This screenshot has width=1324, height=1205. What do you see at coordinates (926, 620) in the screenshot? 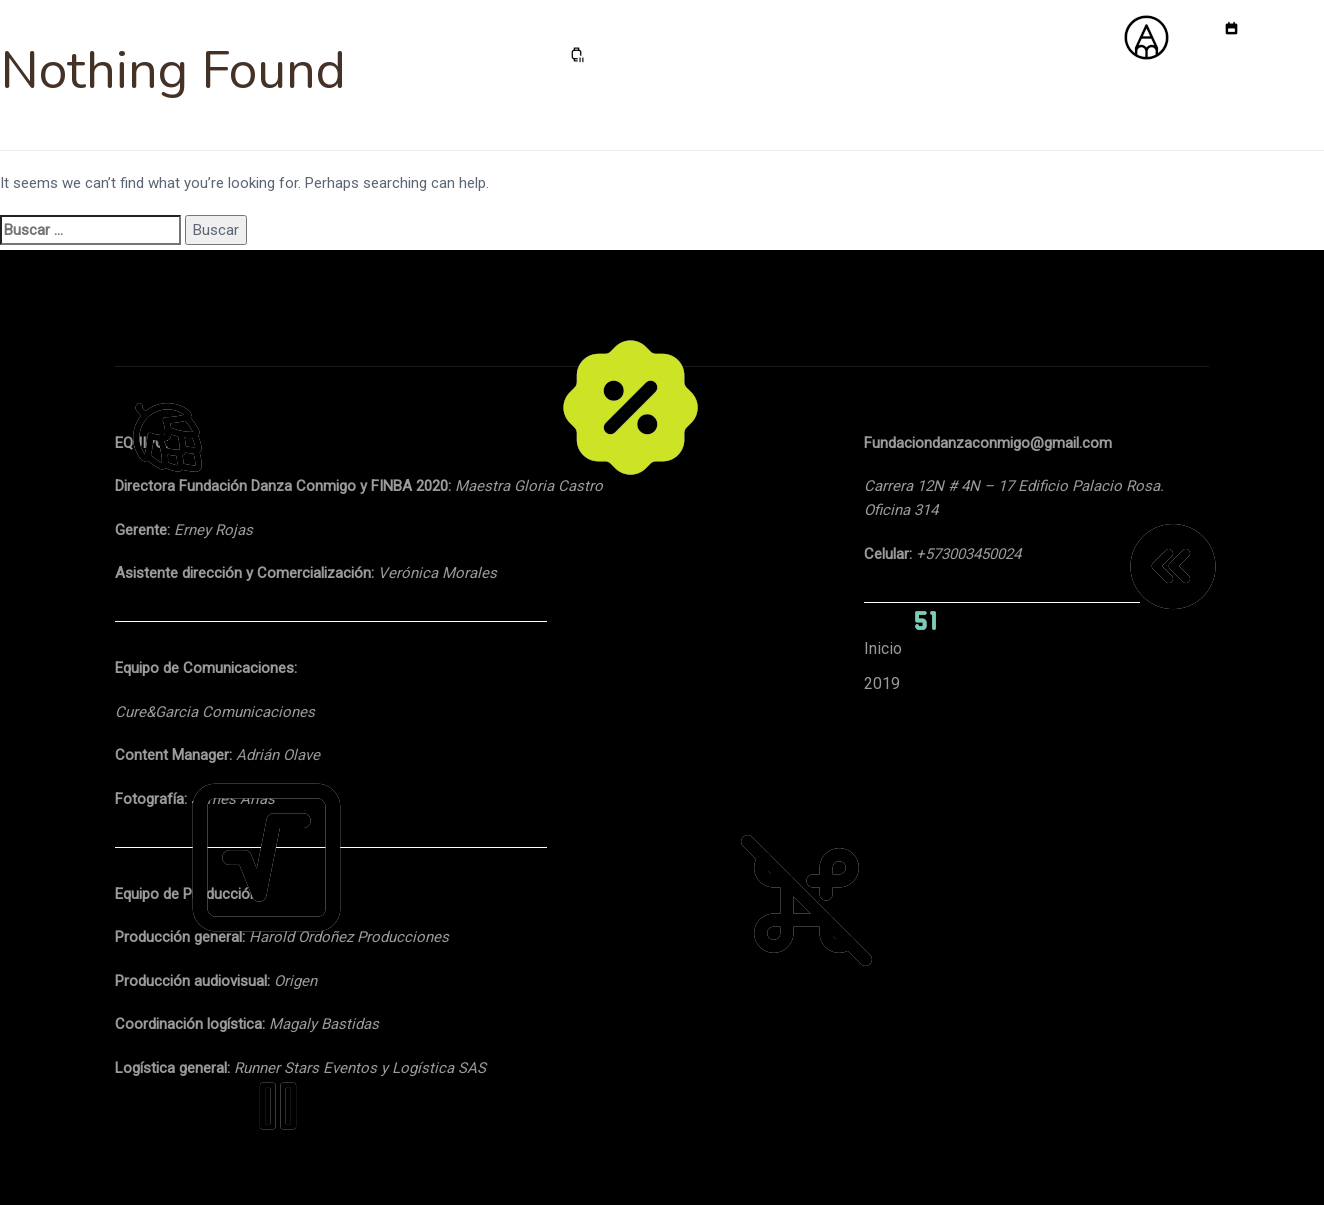
I see `indicates item number 51 in a list or sequence` at bounding box center [926, 620].